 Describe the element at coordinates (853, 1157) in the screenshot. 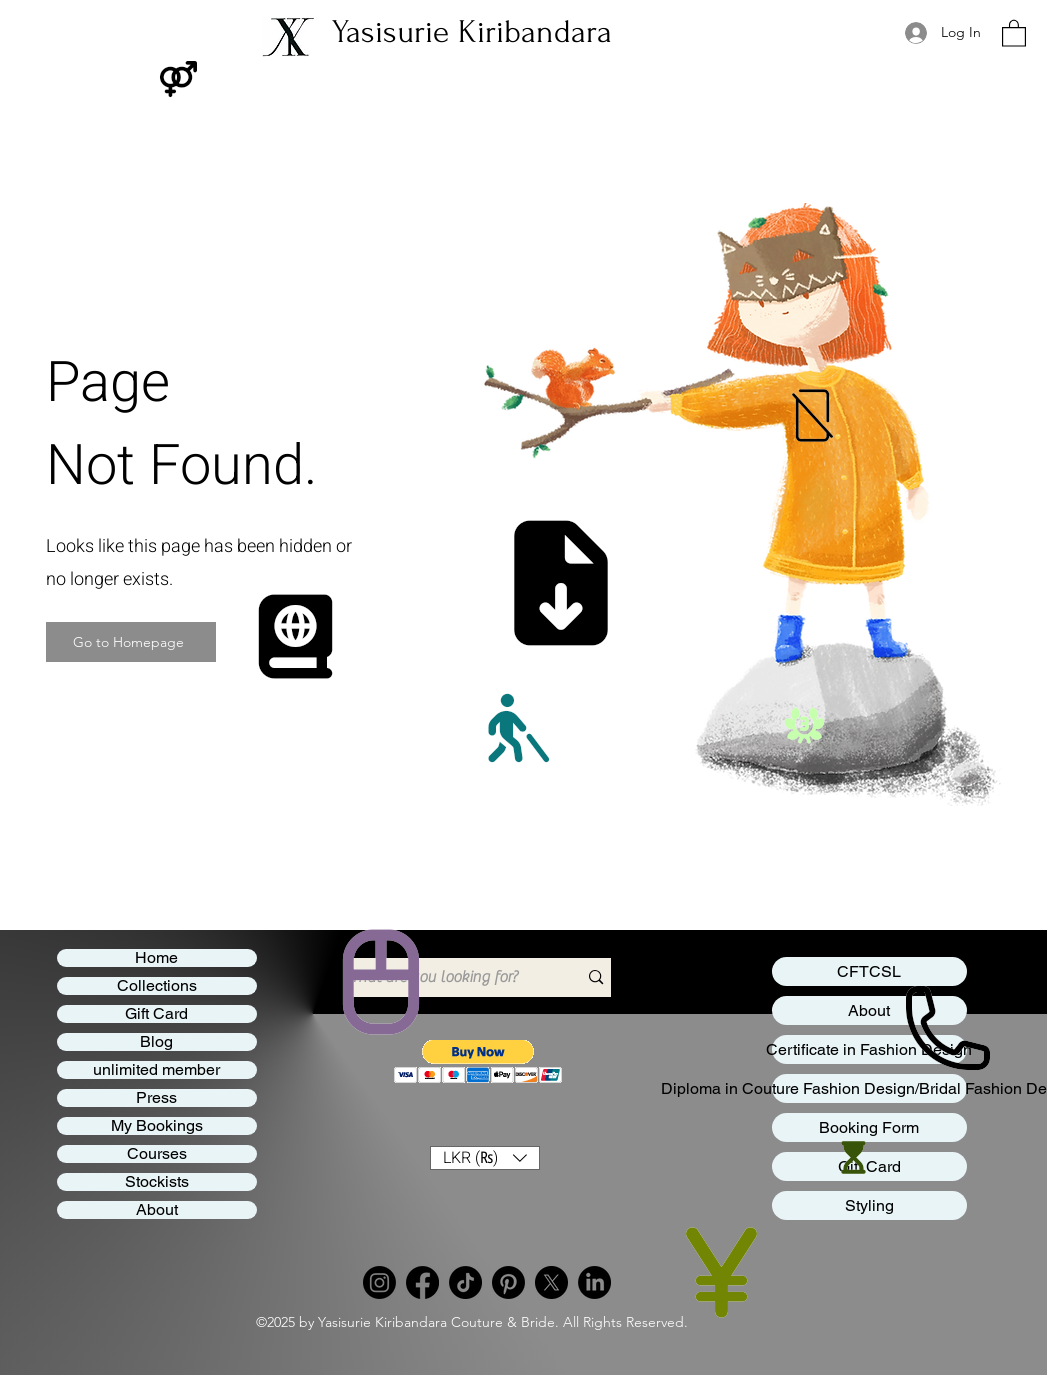

I see `indicates a process in progress or loading state` at that location.